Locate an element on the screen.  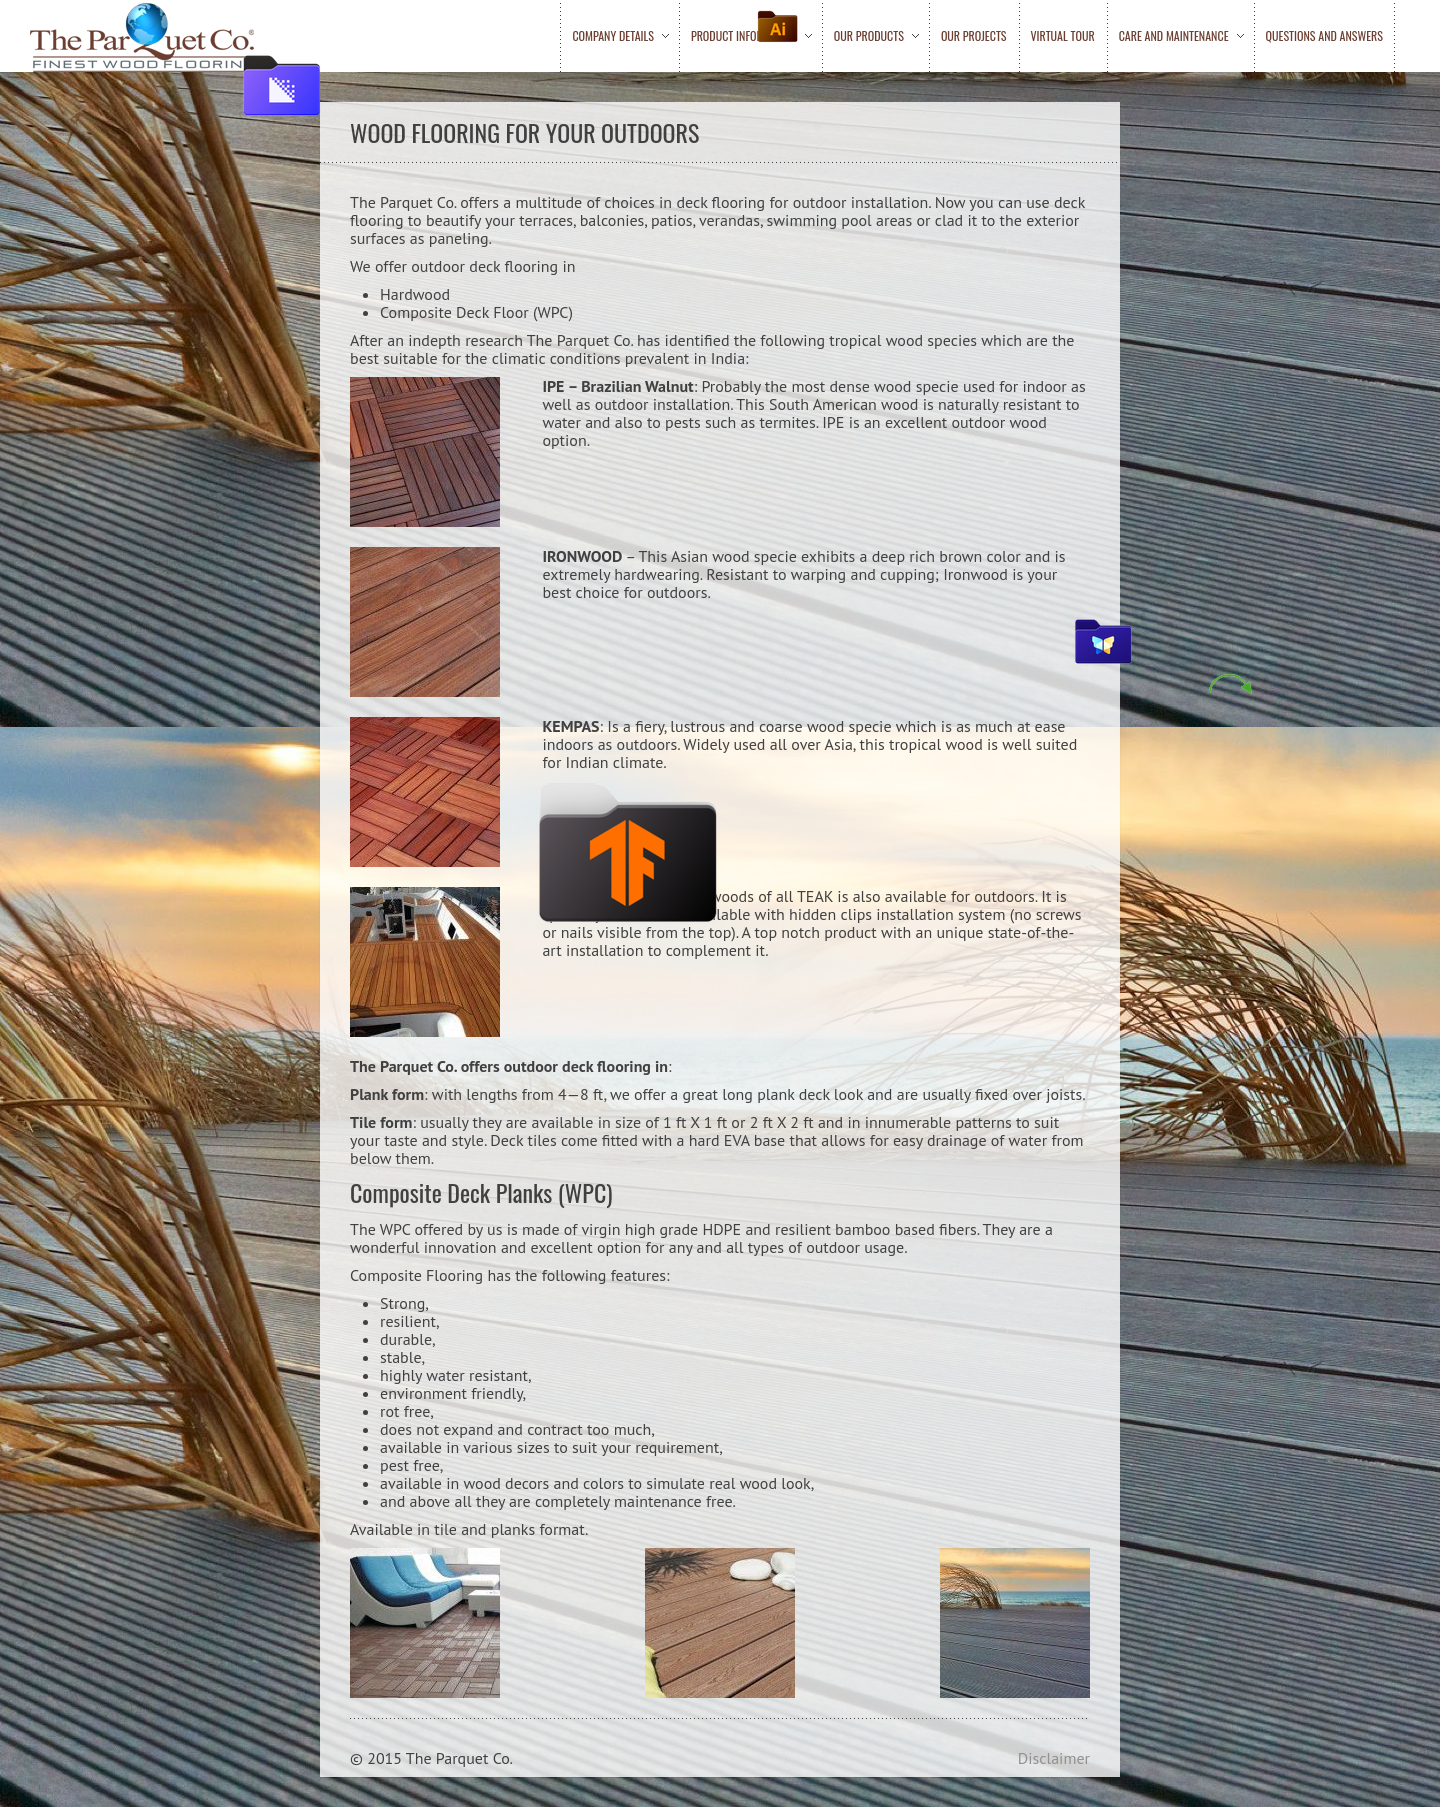
open tensorflow project folder is located at coordinates (627, 857).